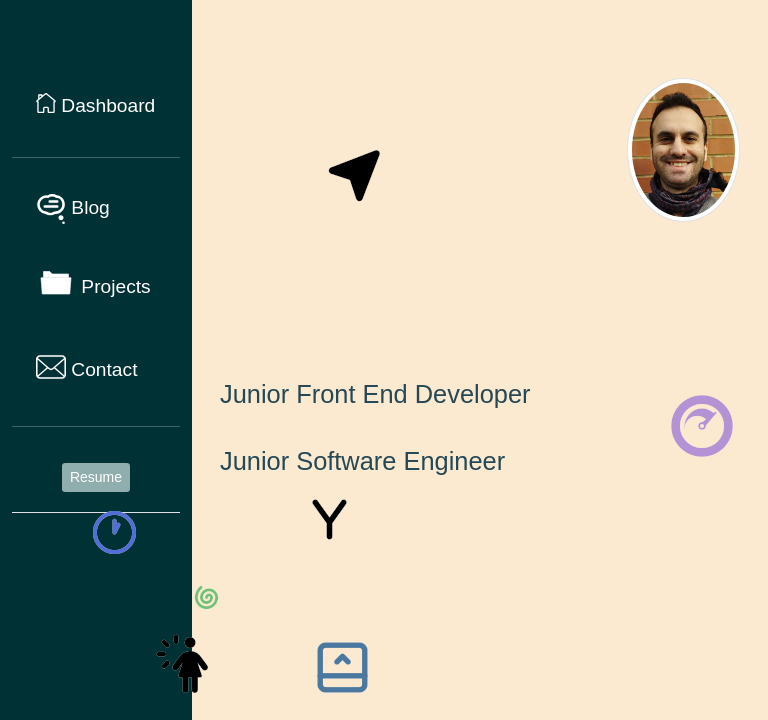  What do you see at coordinates (187, 665) in the screenshot?
I see `report an incident or emergency involving a person` at bounding box center [187, 665].